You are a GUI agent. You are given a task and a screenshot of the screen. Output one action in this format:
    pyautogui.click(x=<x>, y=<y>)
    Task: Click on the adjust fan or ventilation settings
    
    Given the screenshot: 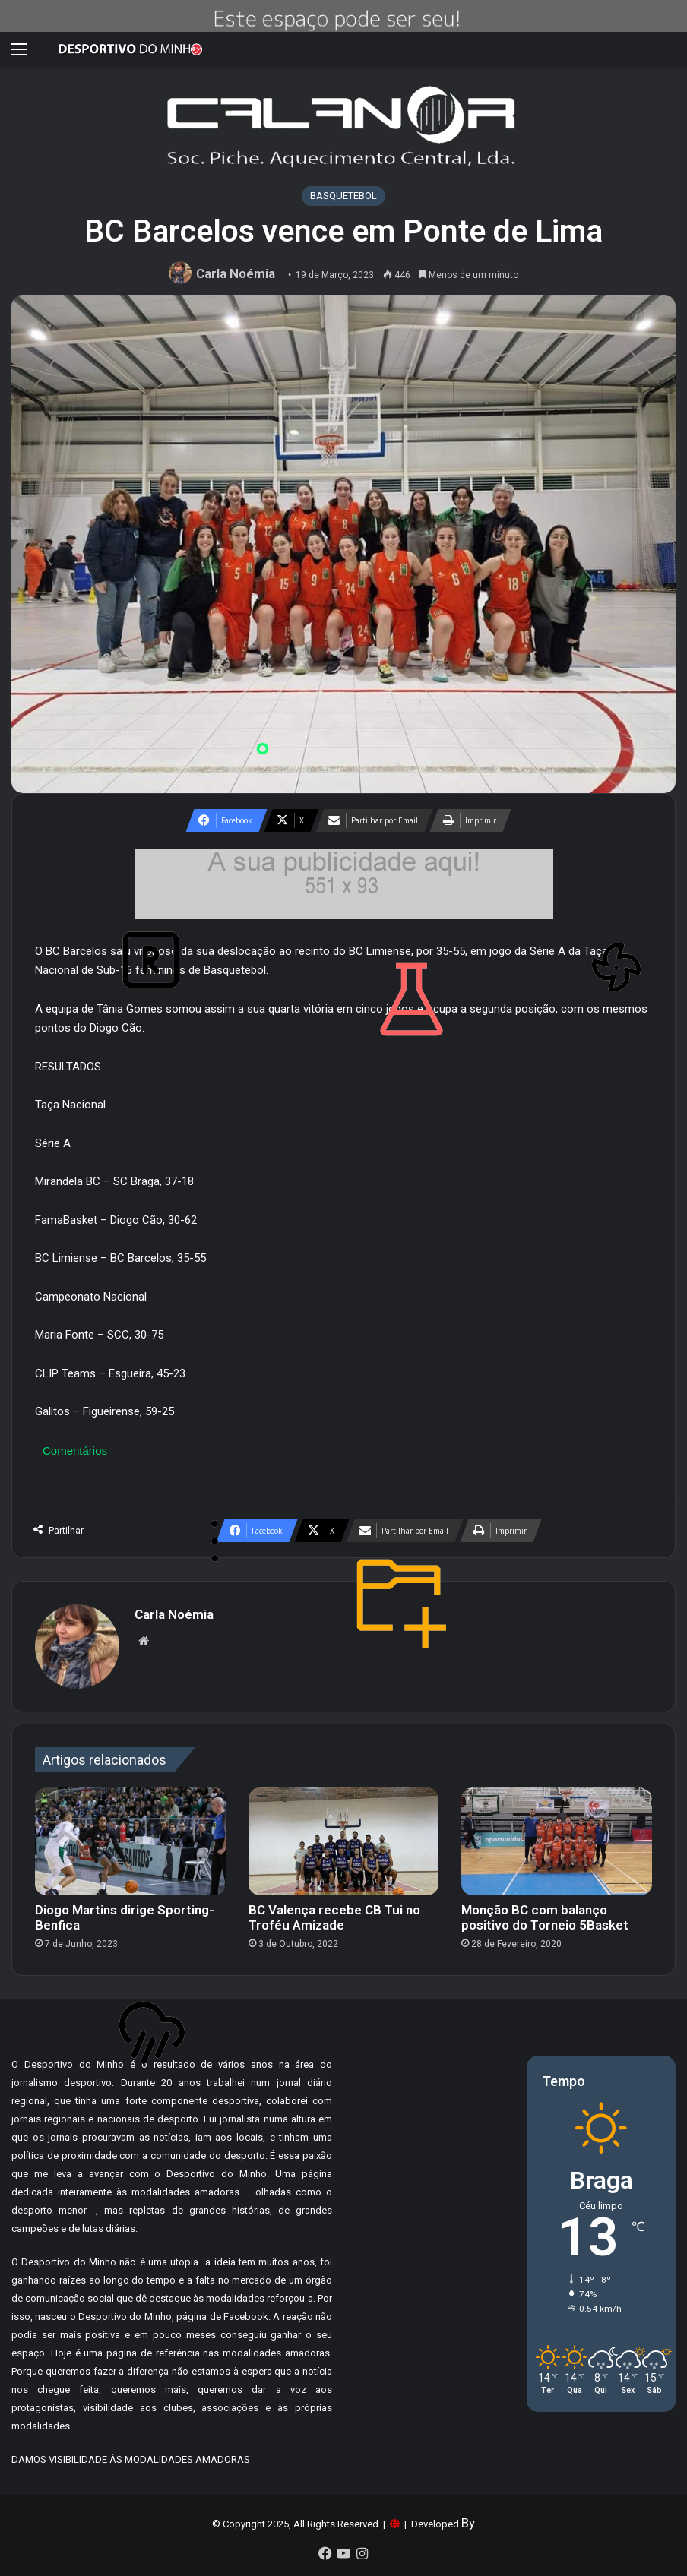 What is the action you would take?
    pyautogui.click(x=616, y=967)
    